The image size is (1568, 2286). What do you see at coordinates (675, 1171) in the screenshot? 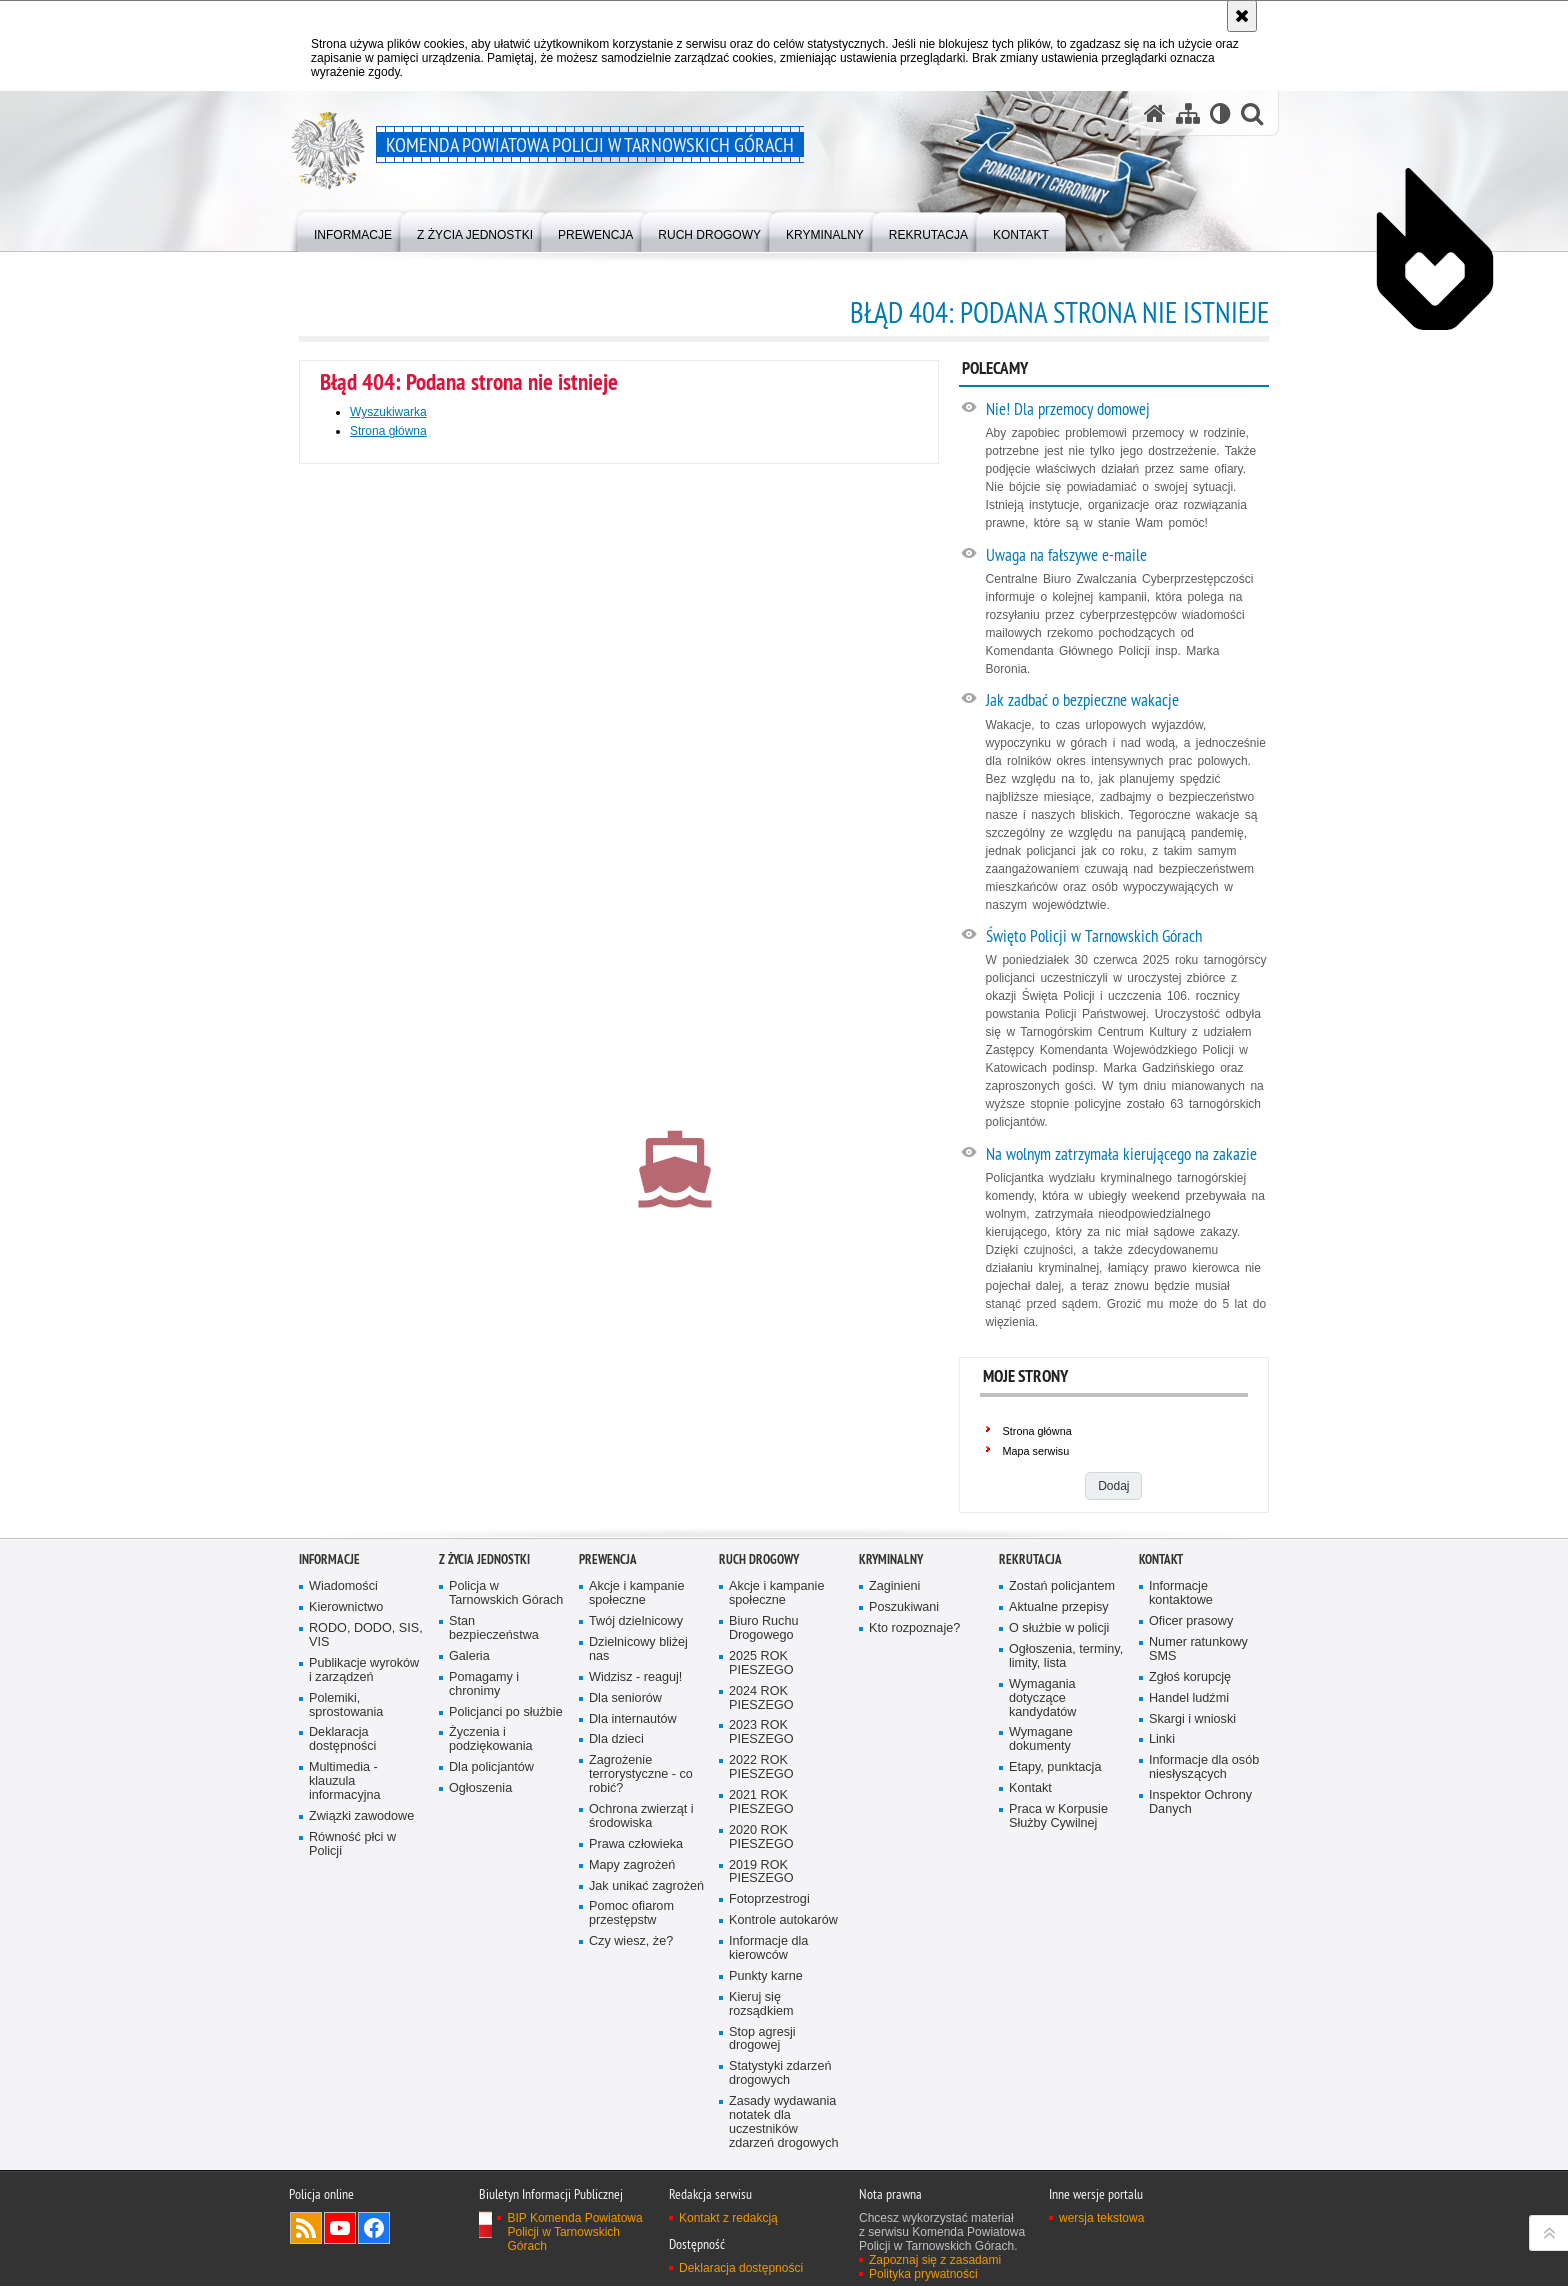
I see `view shipping or delivery status` at bounding box center [675, 1171].